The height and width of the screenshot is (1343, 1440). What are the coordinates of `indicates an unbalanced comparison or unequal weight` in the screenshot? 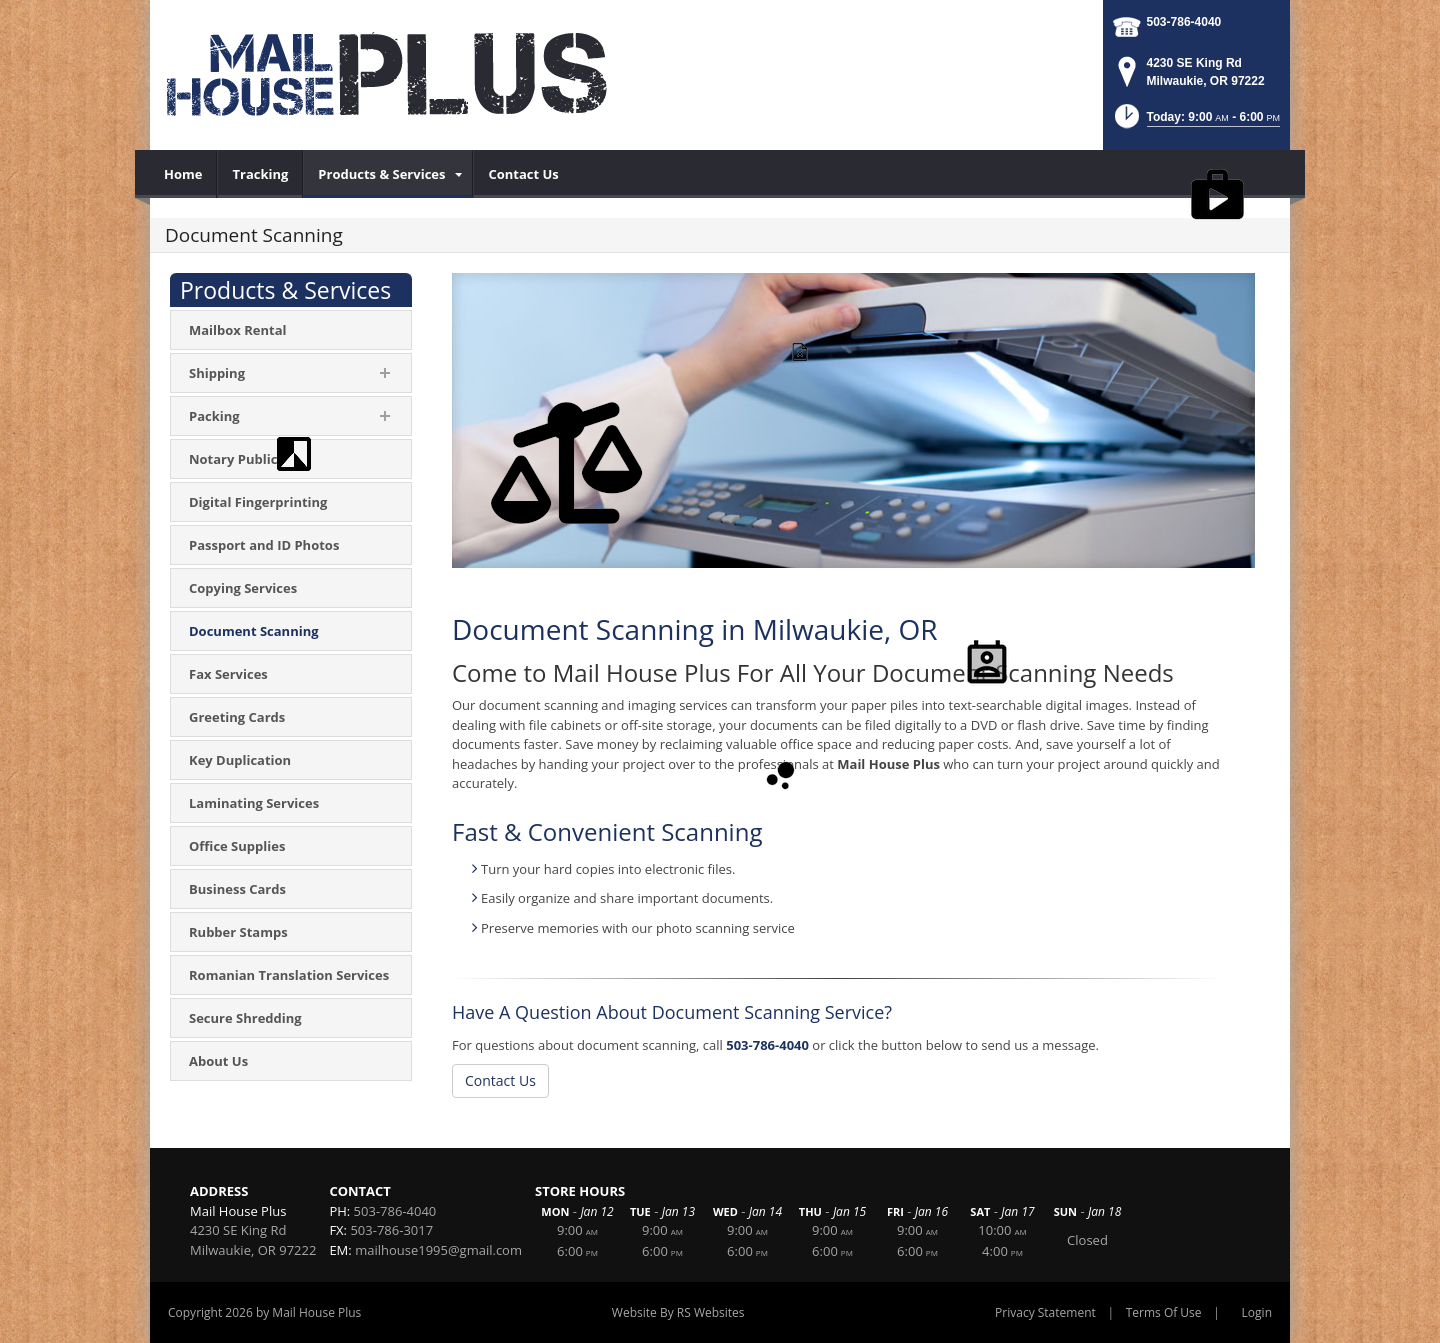 It's located at (567, 463).